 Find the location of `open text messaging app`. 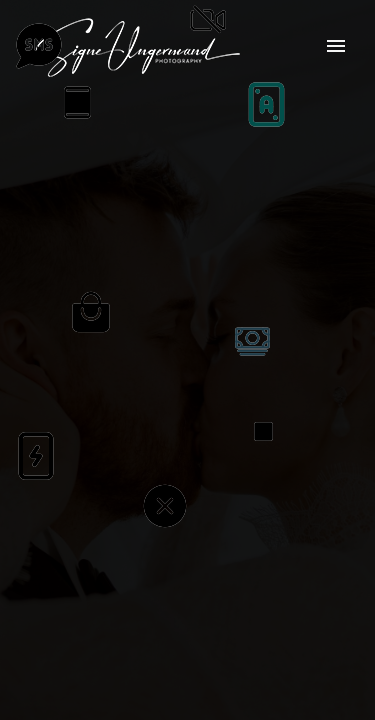

open text messaging app is located at coordinates (39, 46).